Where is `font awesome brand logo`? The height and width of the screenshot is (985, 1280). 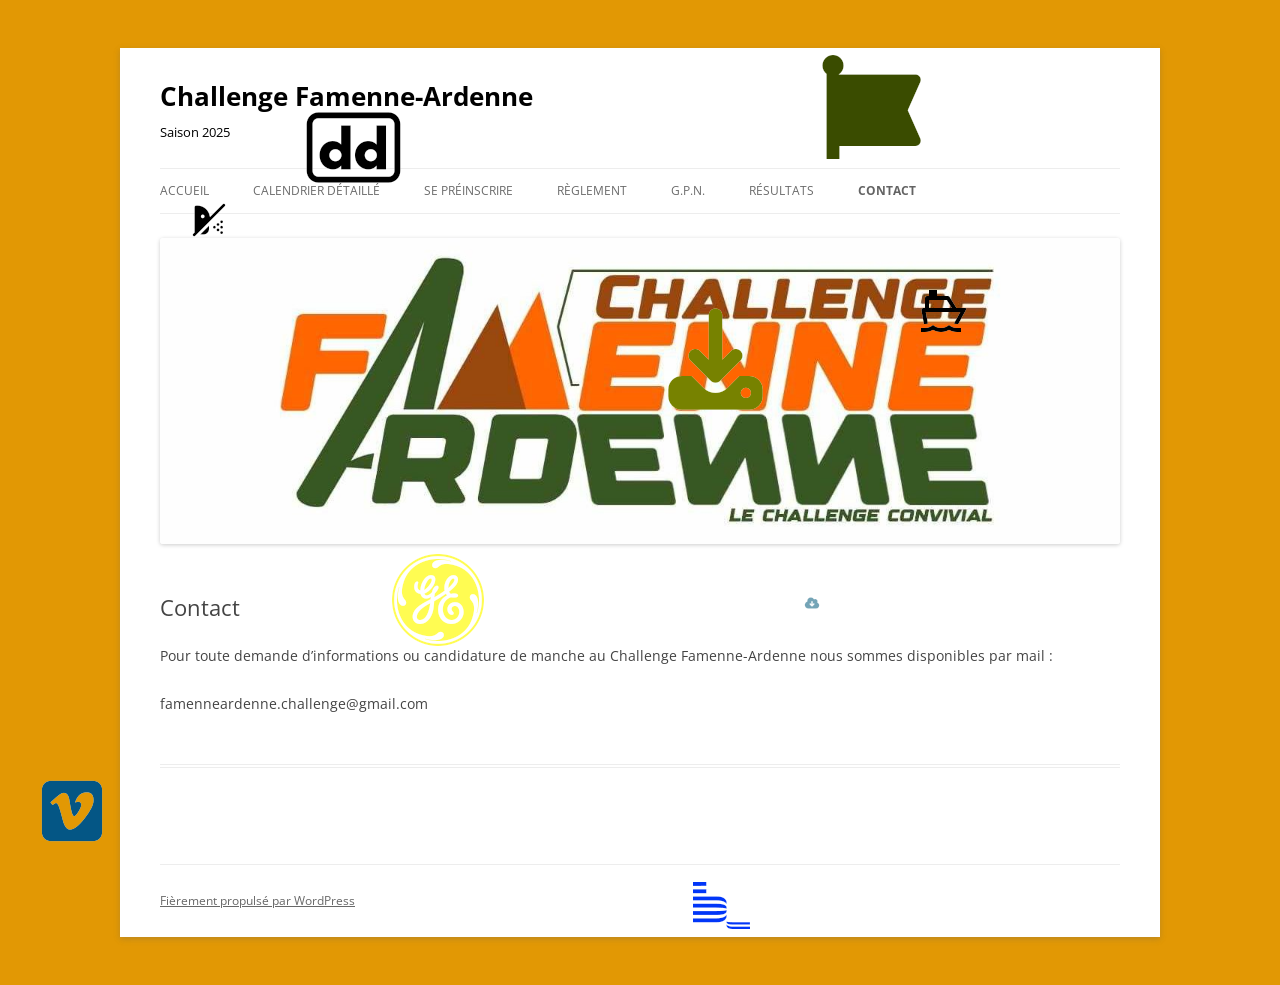
font awesome brand logo is located at coordinates (872, 107).